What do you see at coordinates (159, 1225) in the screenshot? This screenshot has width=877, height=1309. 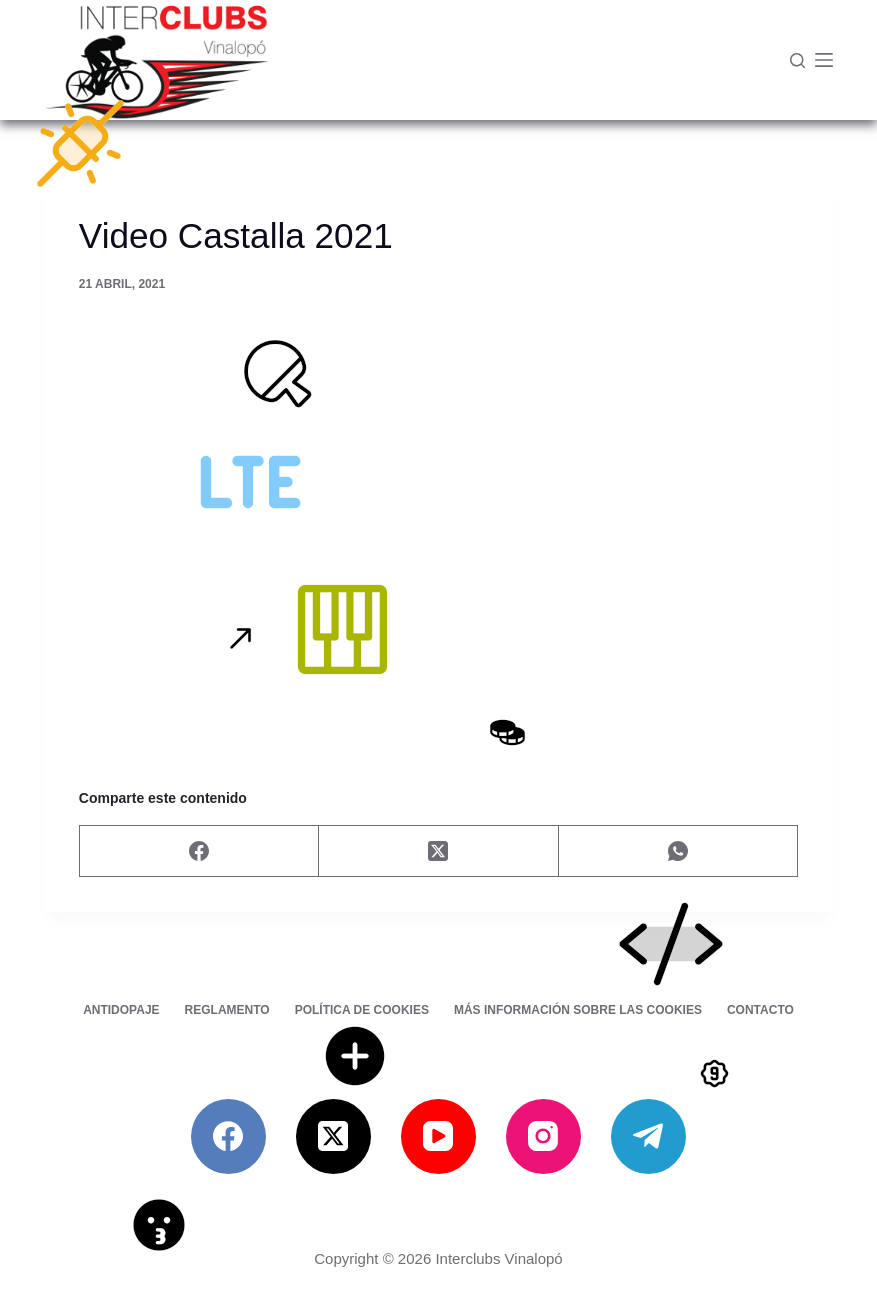 I see `send a kiss or blowing kiss emoji reaction` at bounding box center [159, 1225].